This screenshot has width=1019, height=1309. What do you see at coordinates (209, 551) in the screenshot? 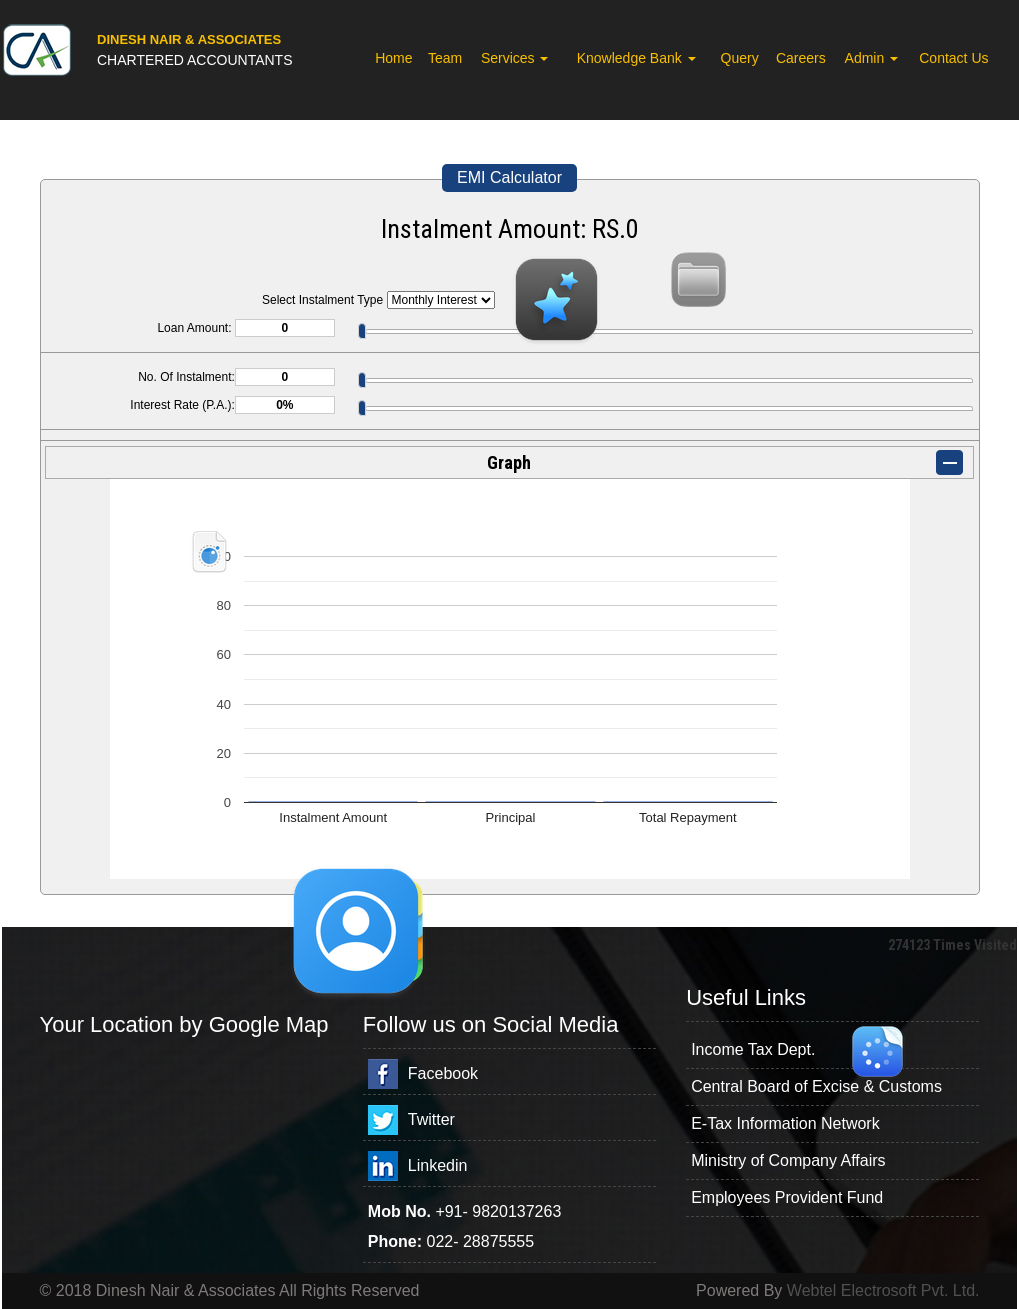
I see `lua script file` at bounding box center [209, 551].